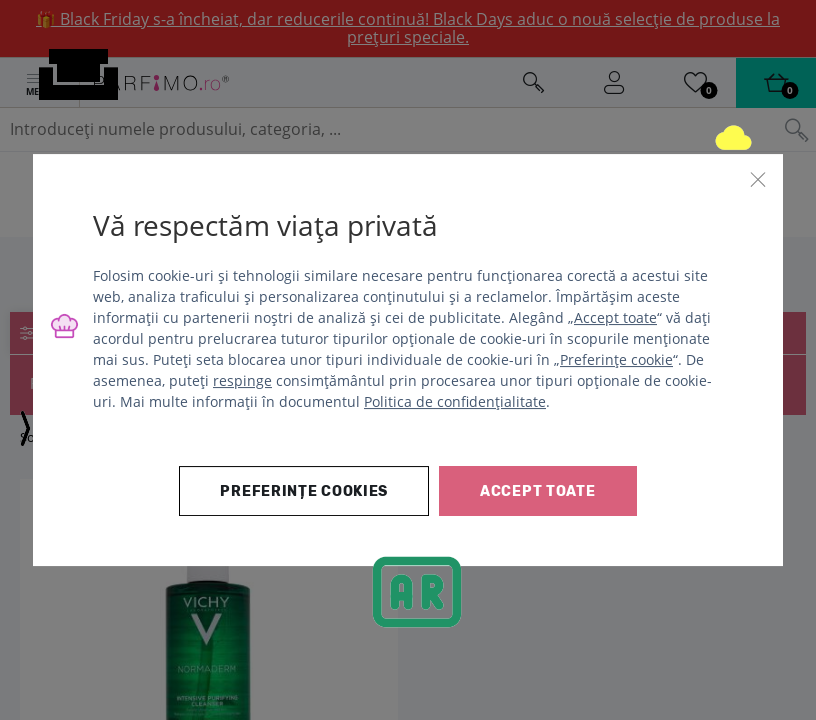 The width and height of the screenshot is (816, 720). What do you see at coordinates (78, 74) in the screenshot?
I see `view weekend or leisure activities` at bounding box center [78, 74].